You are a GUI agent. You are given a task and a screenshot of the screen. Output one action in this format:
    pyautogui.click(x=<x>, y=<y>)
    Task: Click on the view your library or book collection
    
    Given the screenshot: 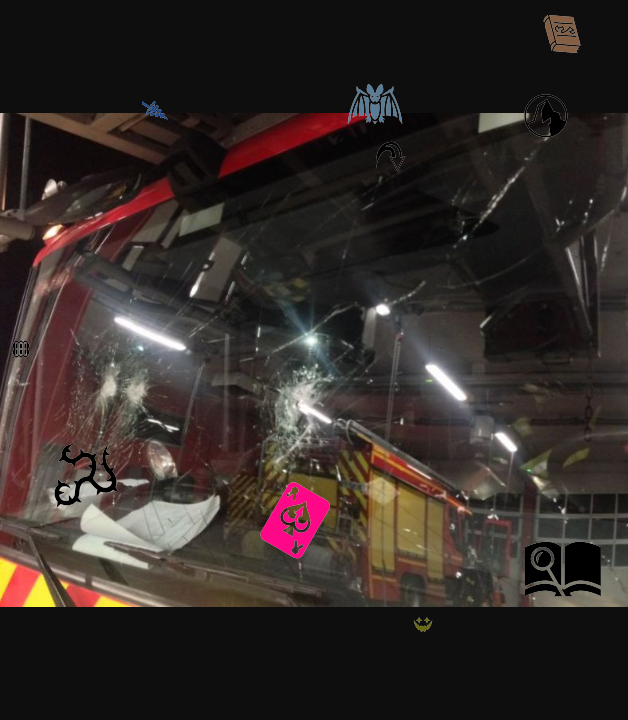 What is the action you would take?
    pyautogui.click(x=562, y=34)
    